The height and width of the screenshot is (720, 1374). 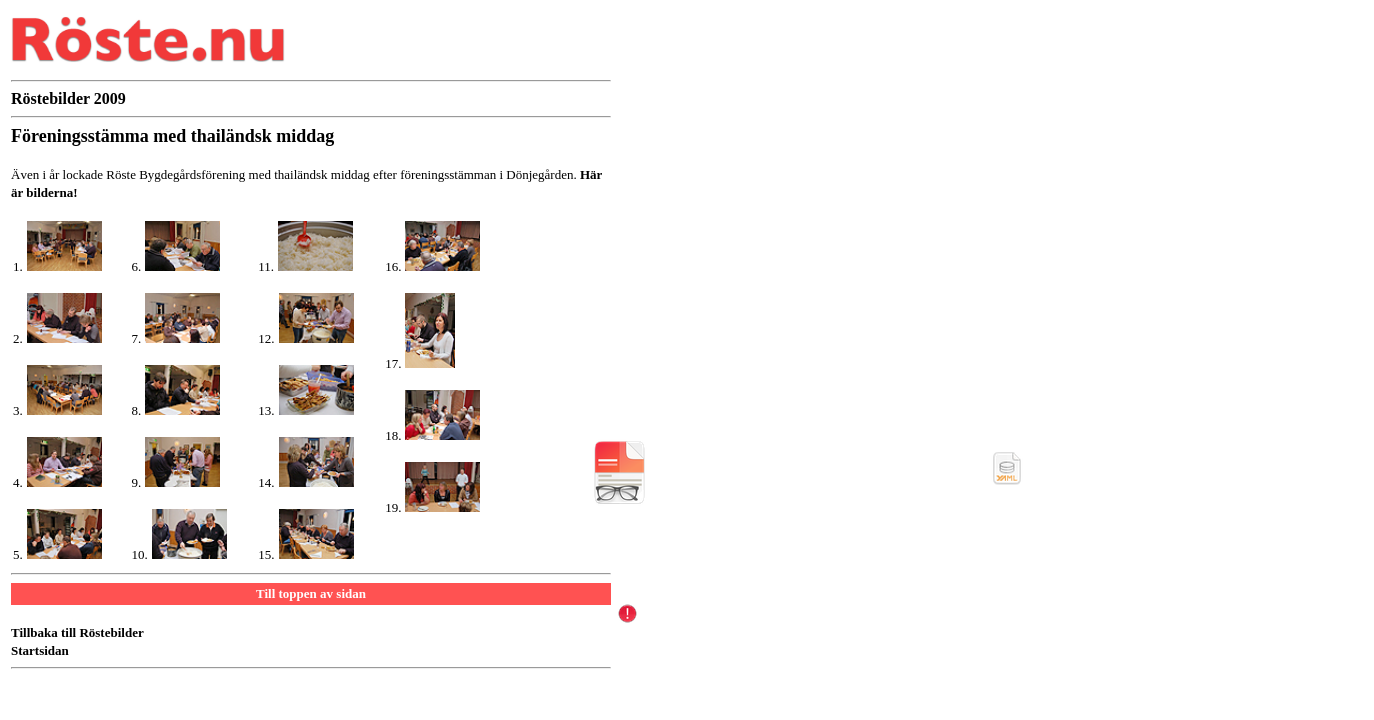 I want to click on a yaml configuration file, so click(x=1007, y=468).